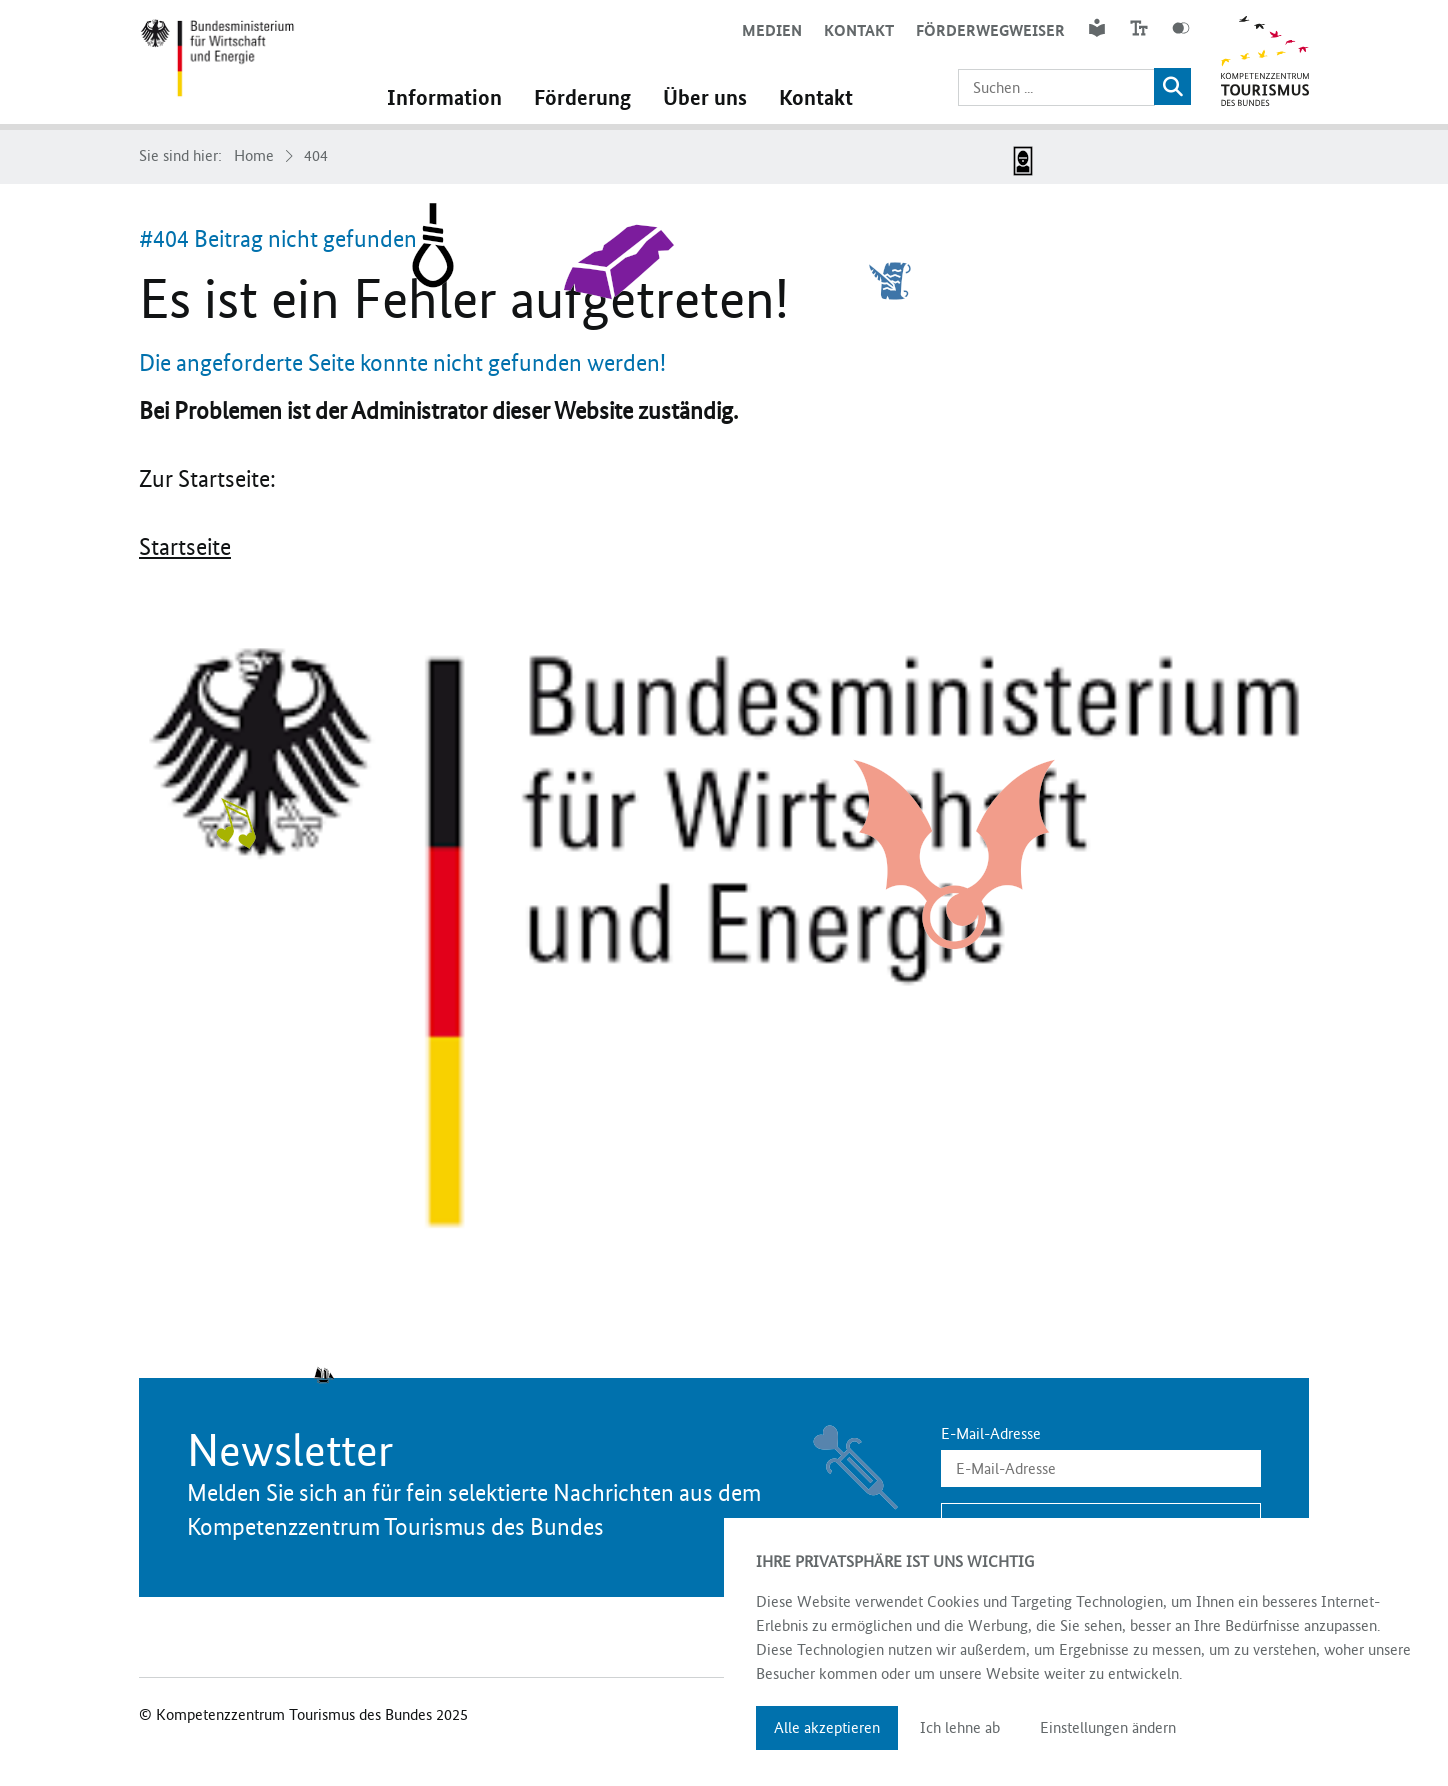 The height and width of the screenshot is (1786, 1448). I want to click on inject love or affection in a game, so click(856, 1468).